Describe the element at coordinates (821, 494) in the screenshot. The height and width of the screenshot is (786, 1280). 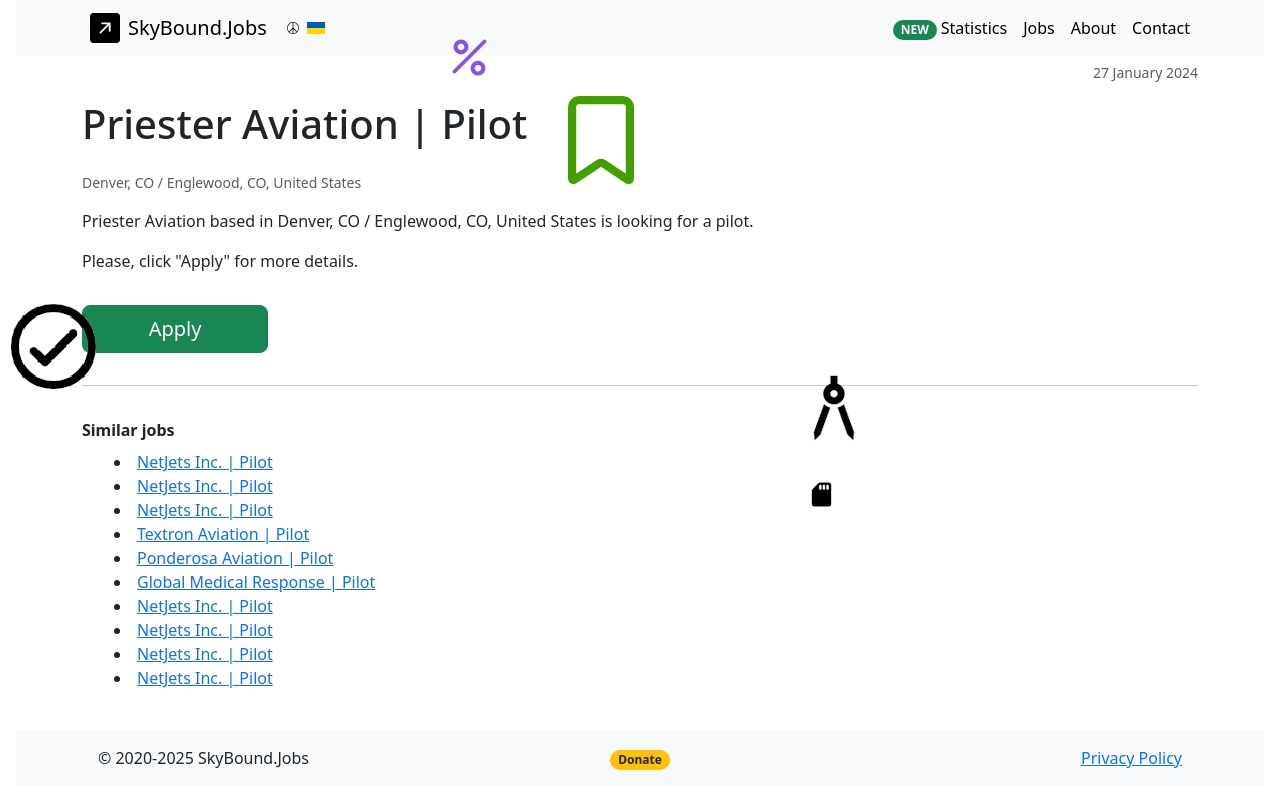
I see `access SD card storage` at that location.